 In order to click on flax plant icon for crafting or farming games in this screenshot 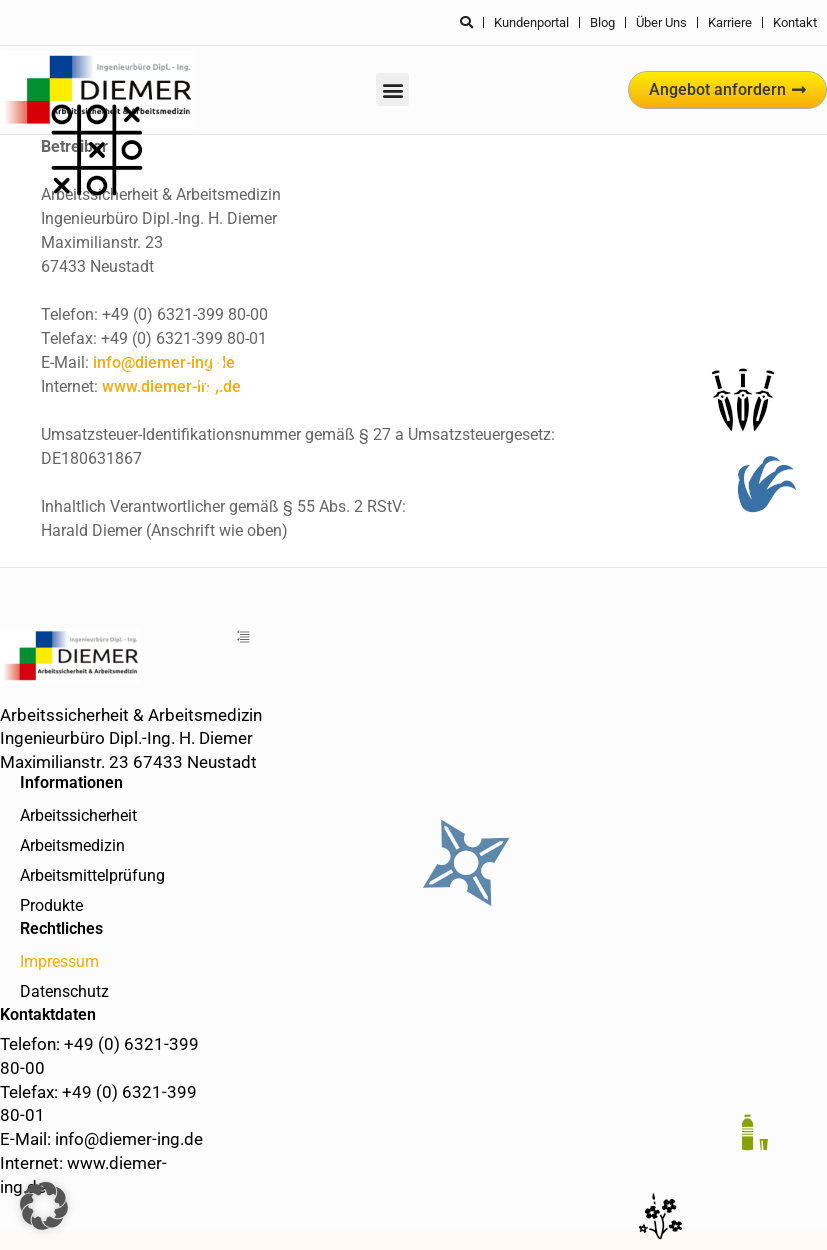, I will do `click(660, 1215)`.